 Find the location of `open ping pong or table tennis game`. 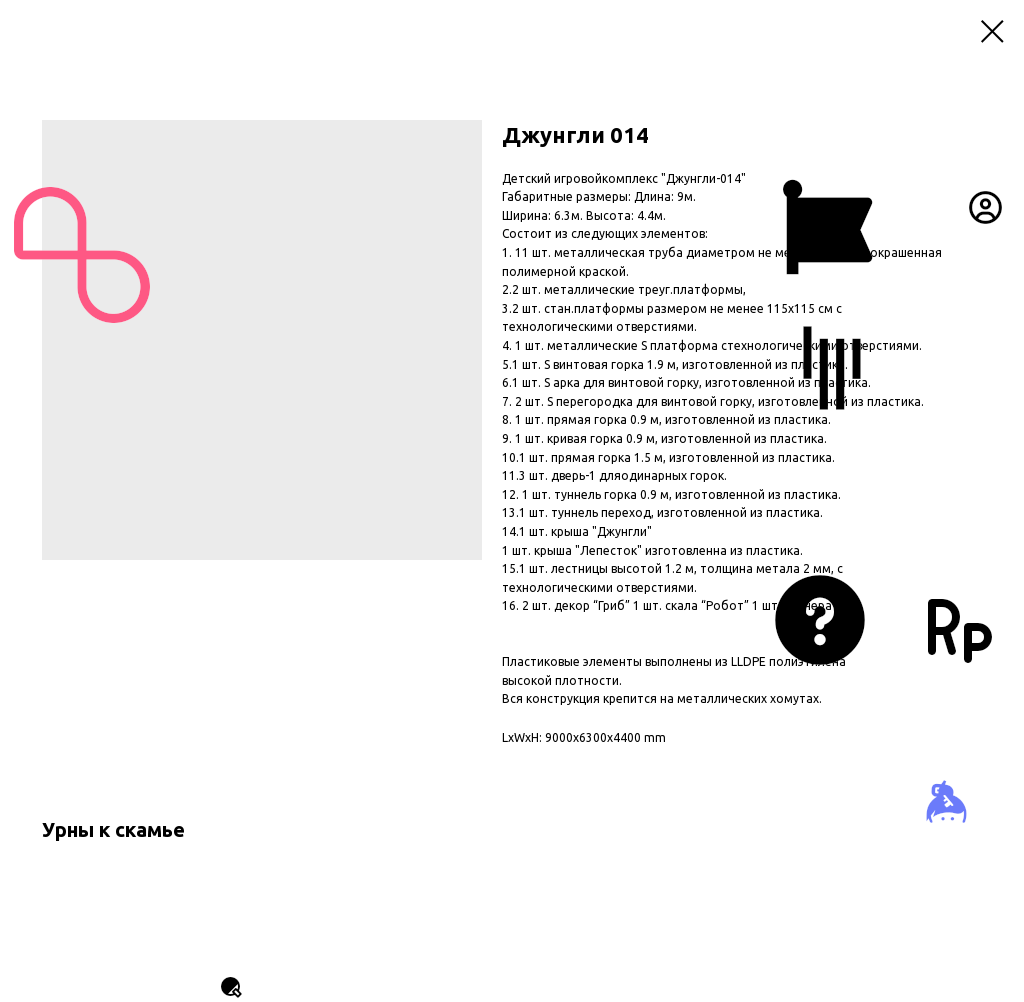

open ping pong or table tennis game is located at coordinates (231, 987).